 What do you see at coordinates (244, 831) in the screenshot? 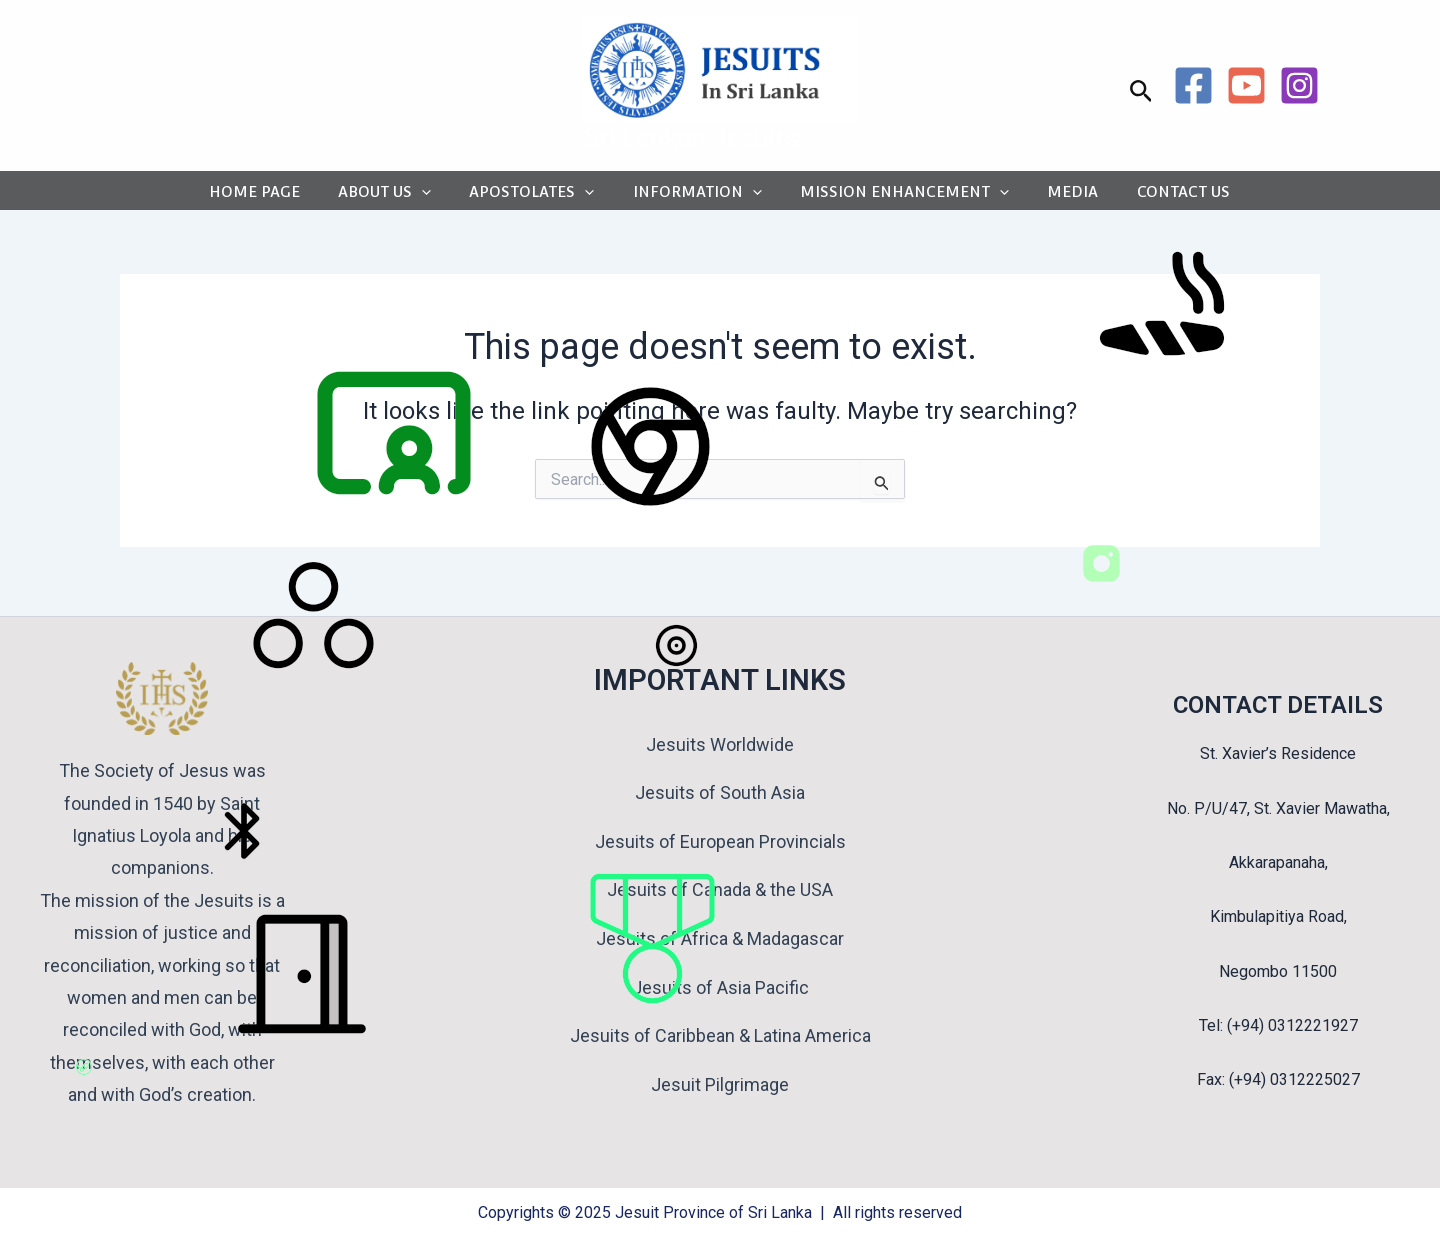
I see `toggle bluetooth connectivity` at bounding box center [244, 831].